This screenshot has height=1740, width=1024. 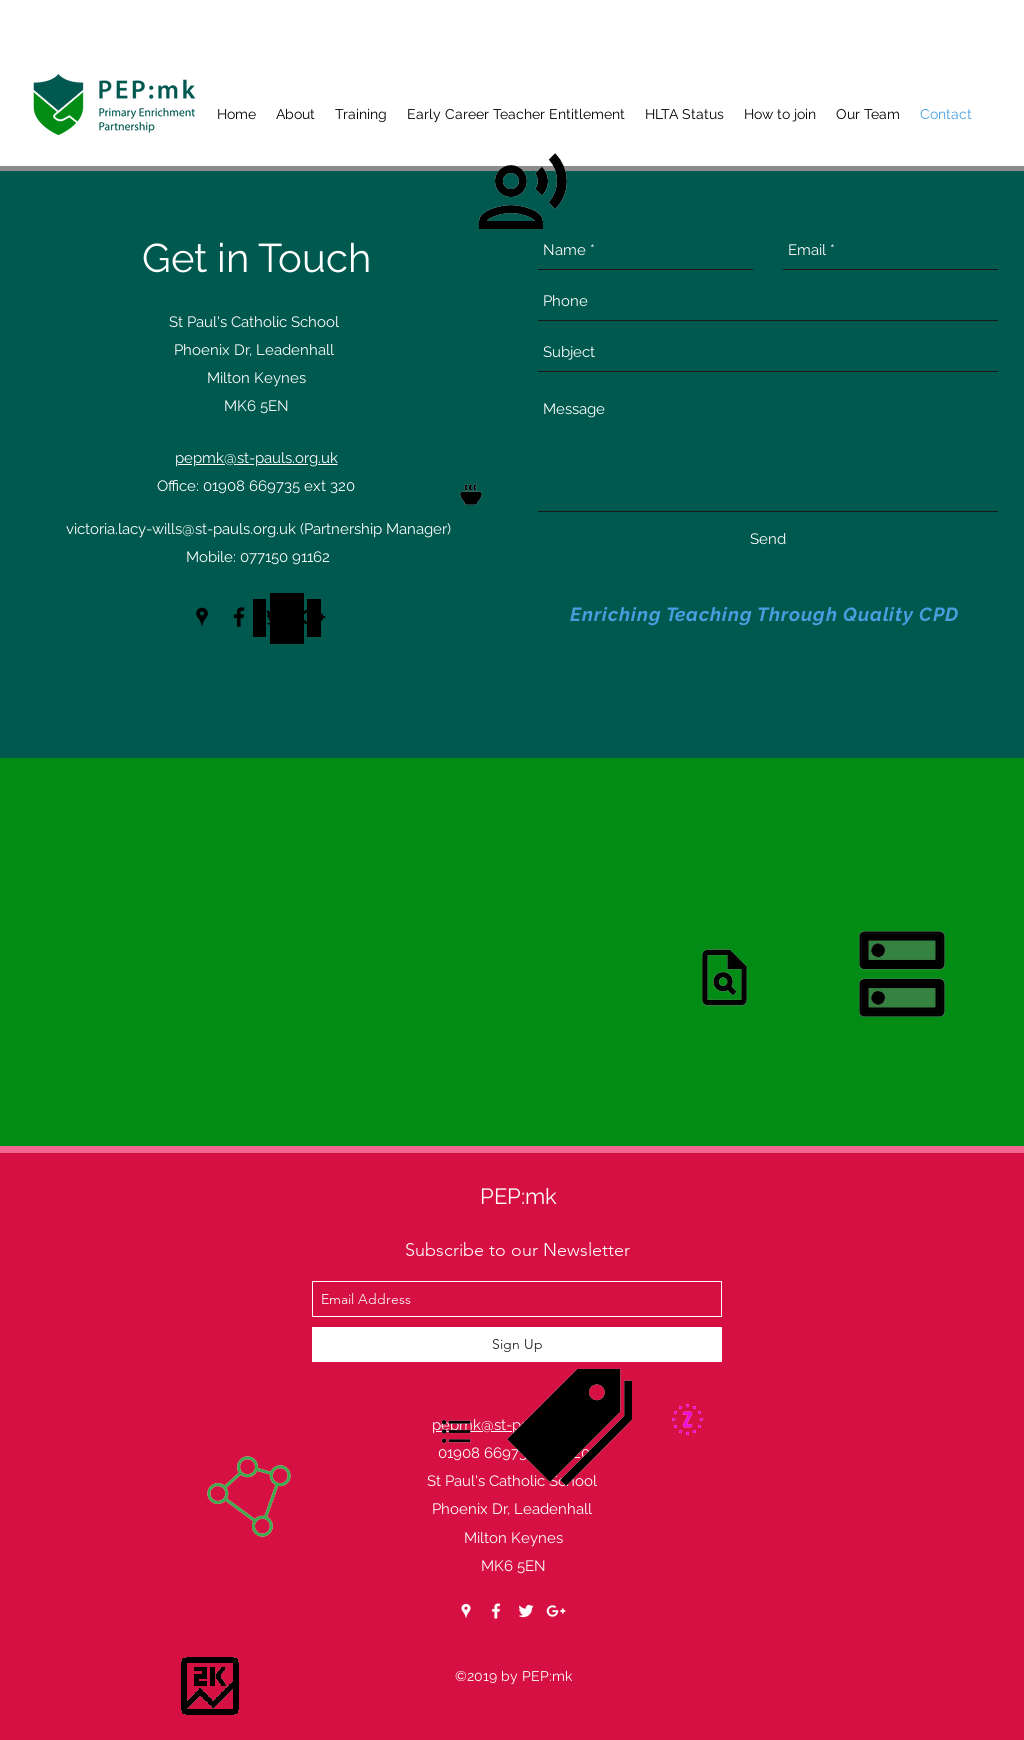 I want to click on create a polygon shape or selection, so click(x=250, y=1496).